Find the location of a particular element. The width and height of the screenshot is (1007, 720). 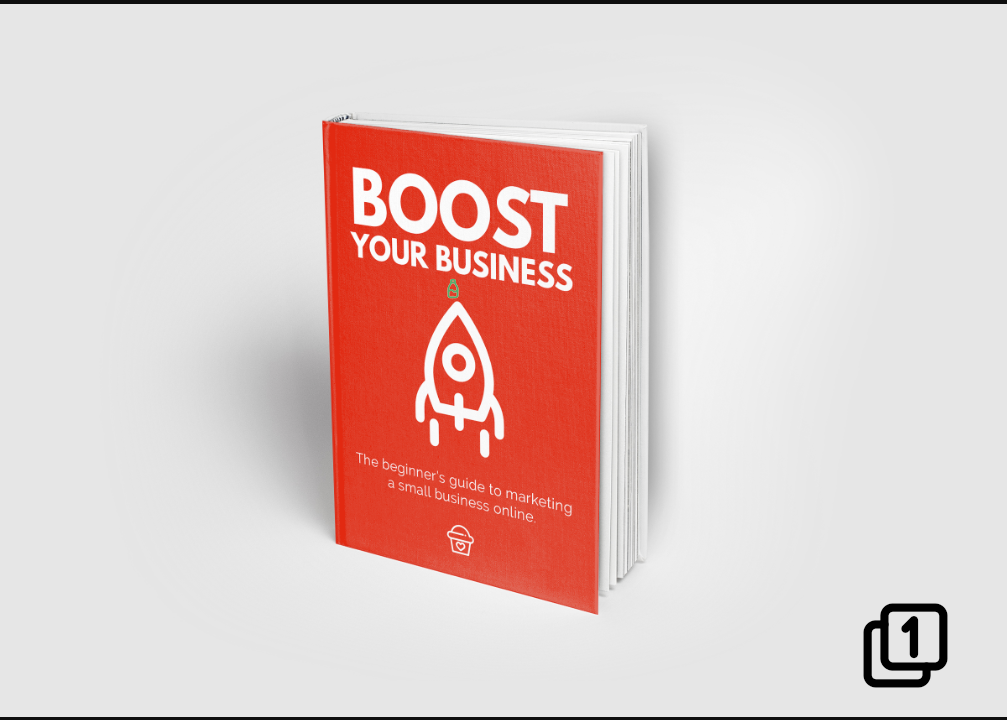

view beverage or drink options is located at coordinates (453, 289).